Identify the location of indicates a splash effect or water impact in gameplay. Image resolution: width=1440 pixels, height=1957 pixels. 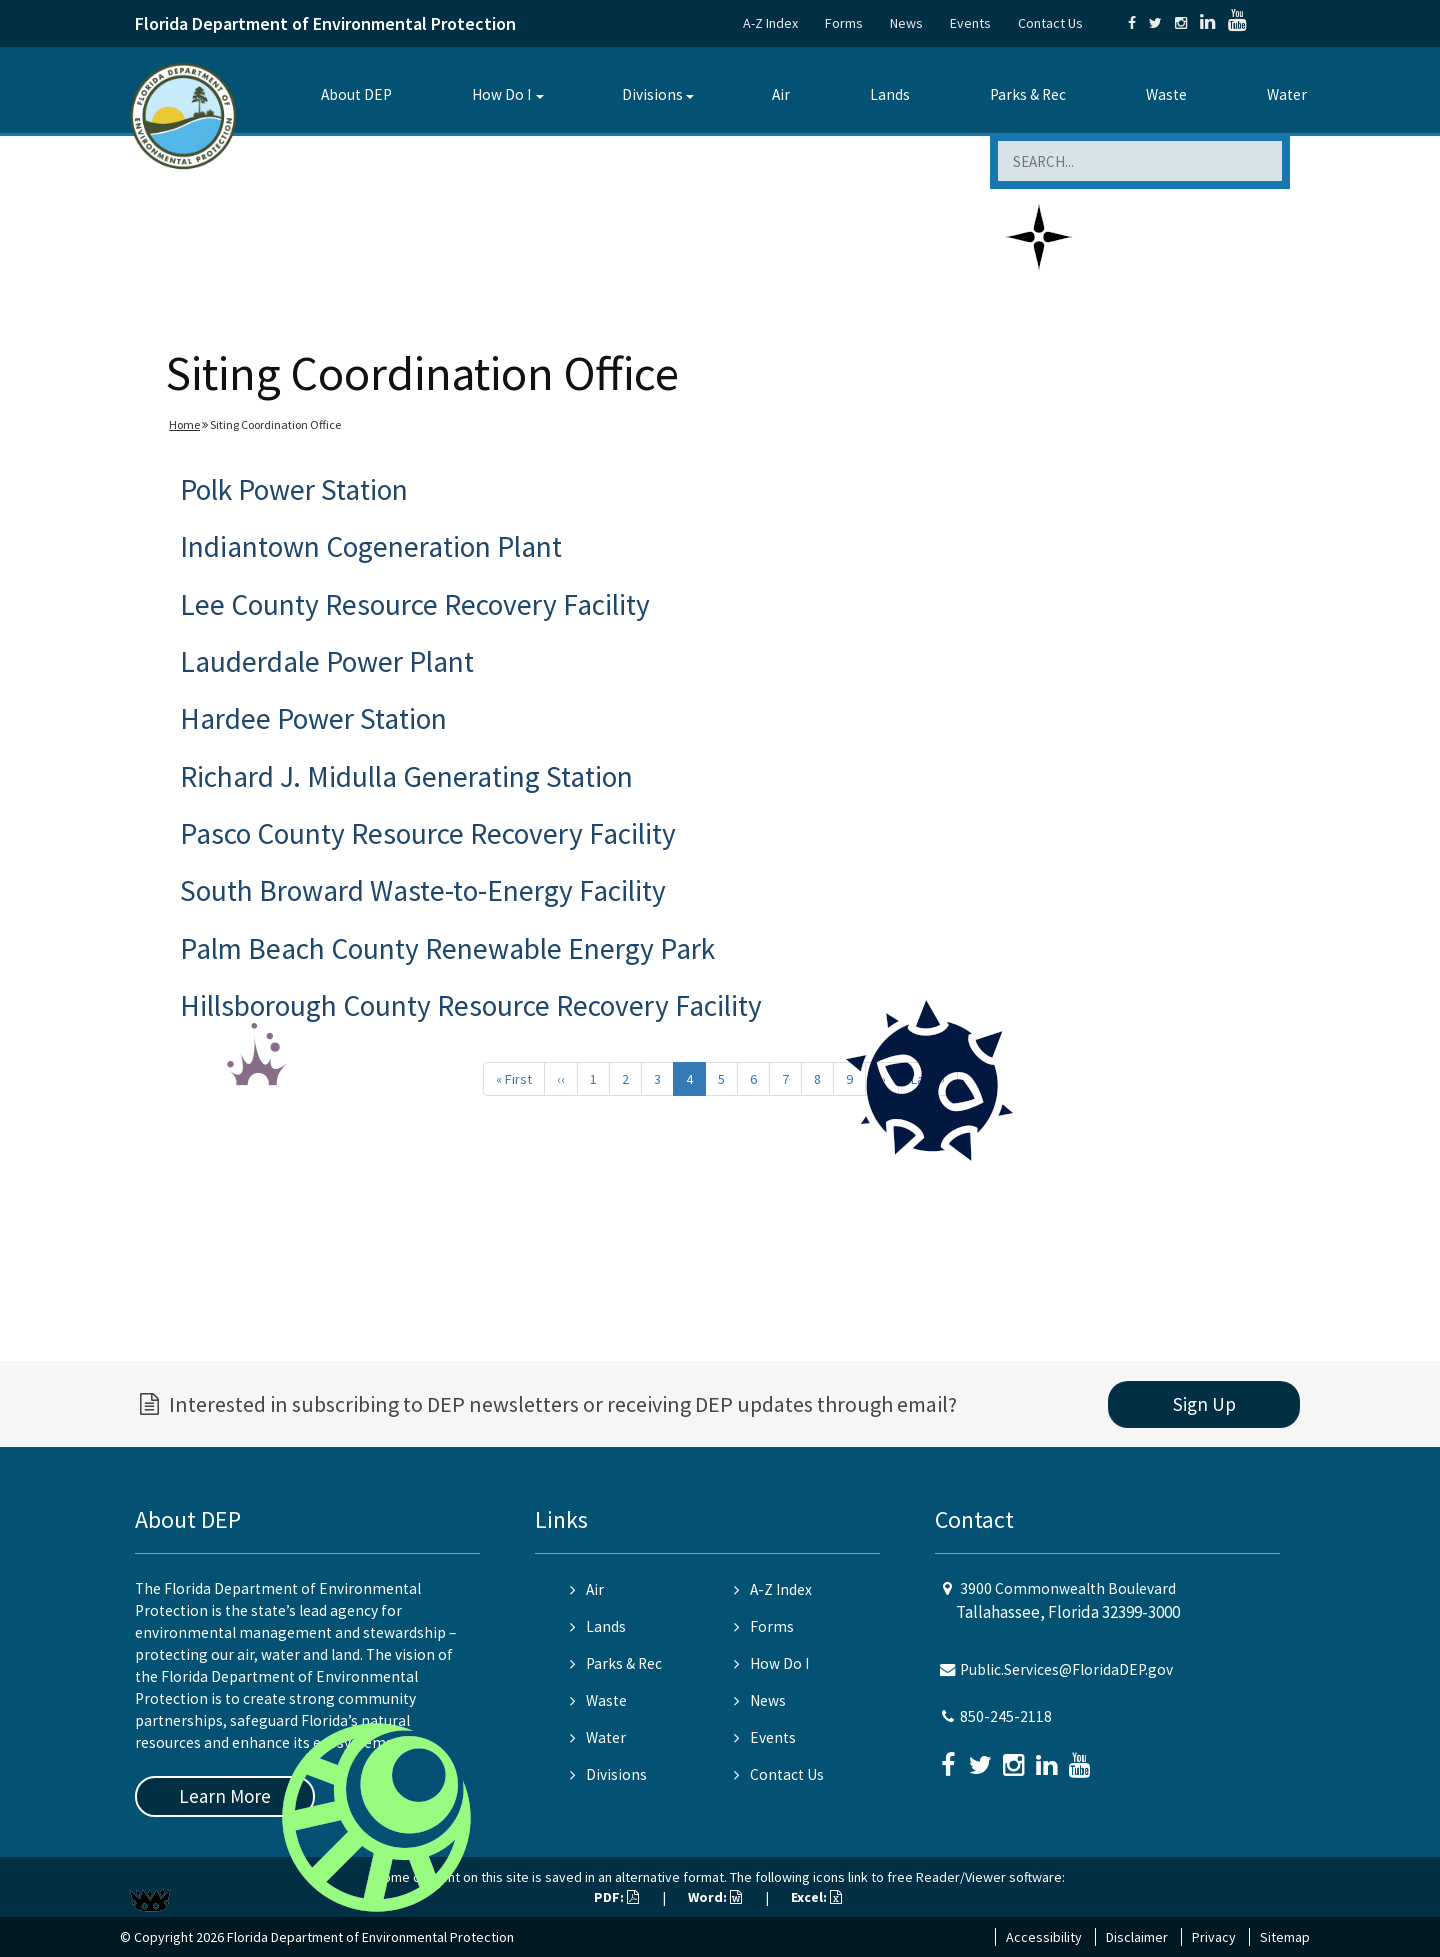
(257, 1054).